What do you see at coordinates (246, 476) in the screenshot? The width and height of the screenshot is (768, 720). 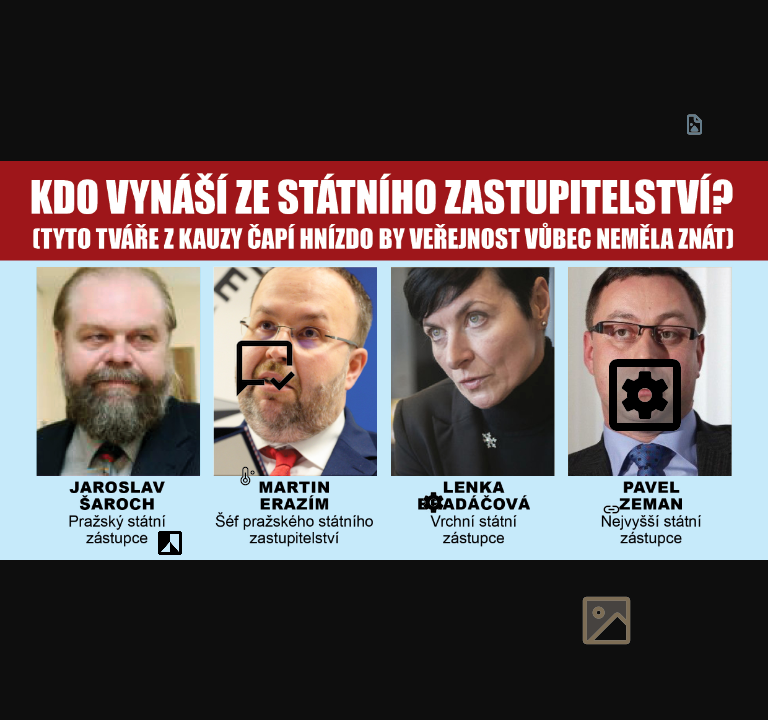 I see `view current temperature reading` at bounding box center [246, 476].